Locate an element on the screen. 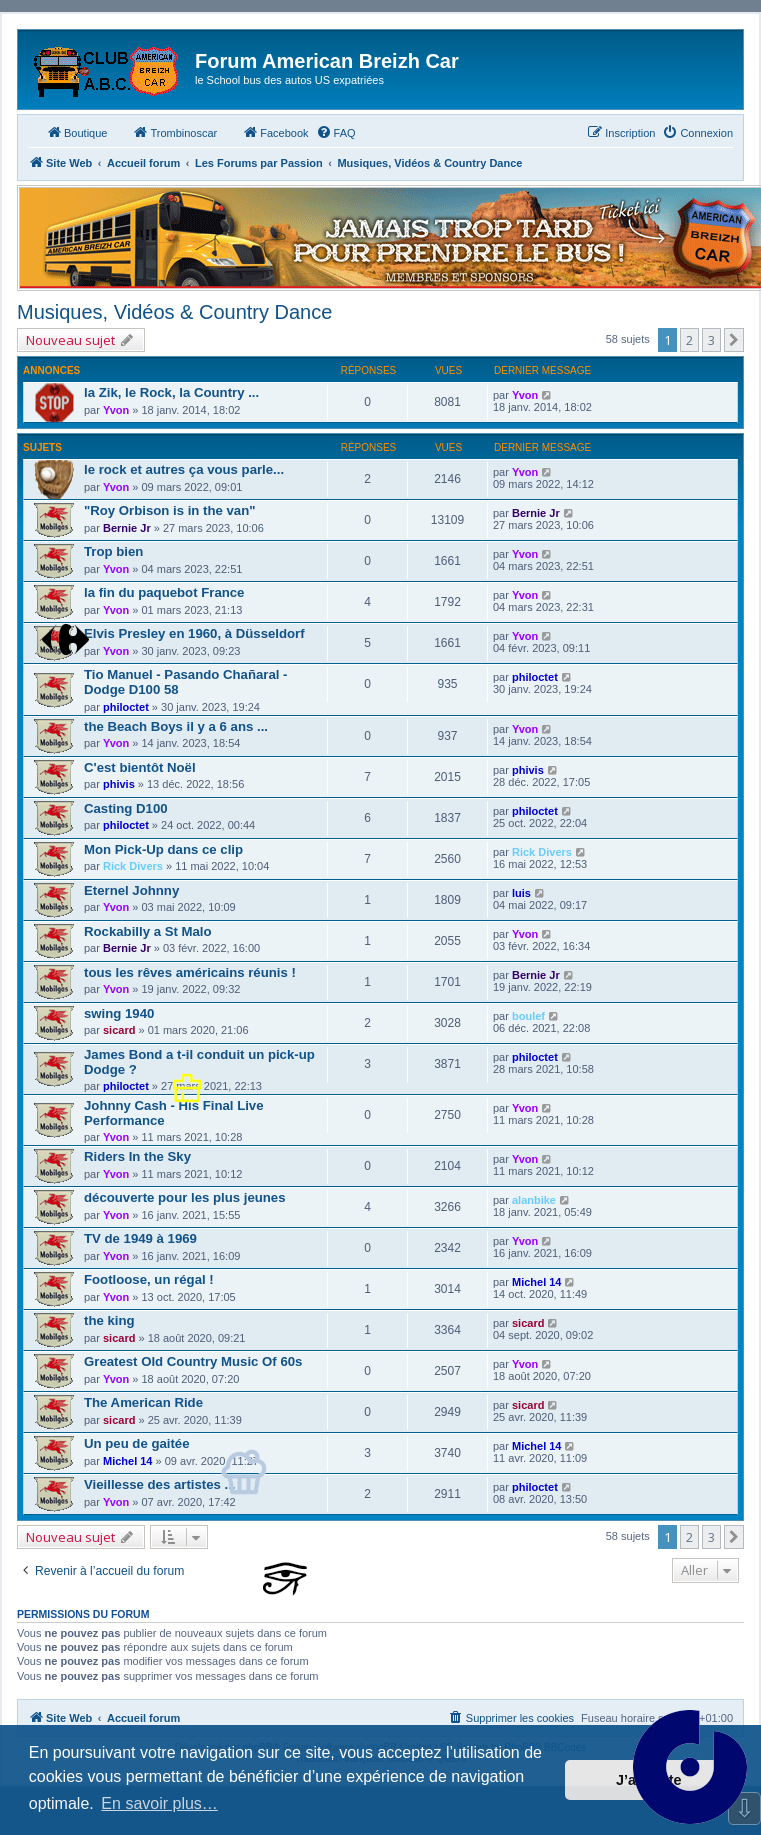 Image resolution: width=761 pixels, height=1835 pixels. access brush or painting tools is located at coordinates (187, 1088).